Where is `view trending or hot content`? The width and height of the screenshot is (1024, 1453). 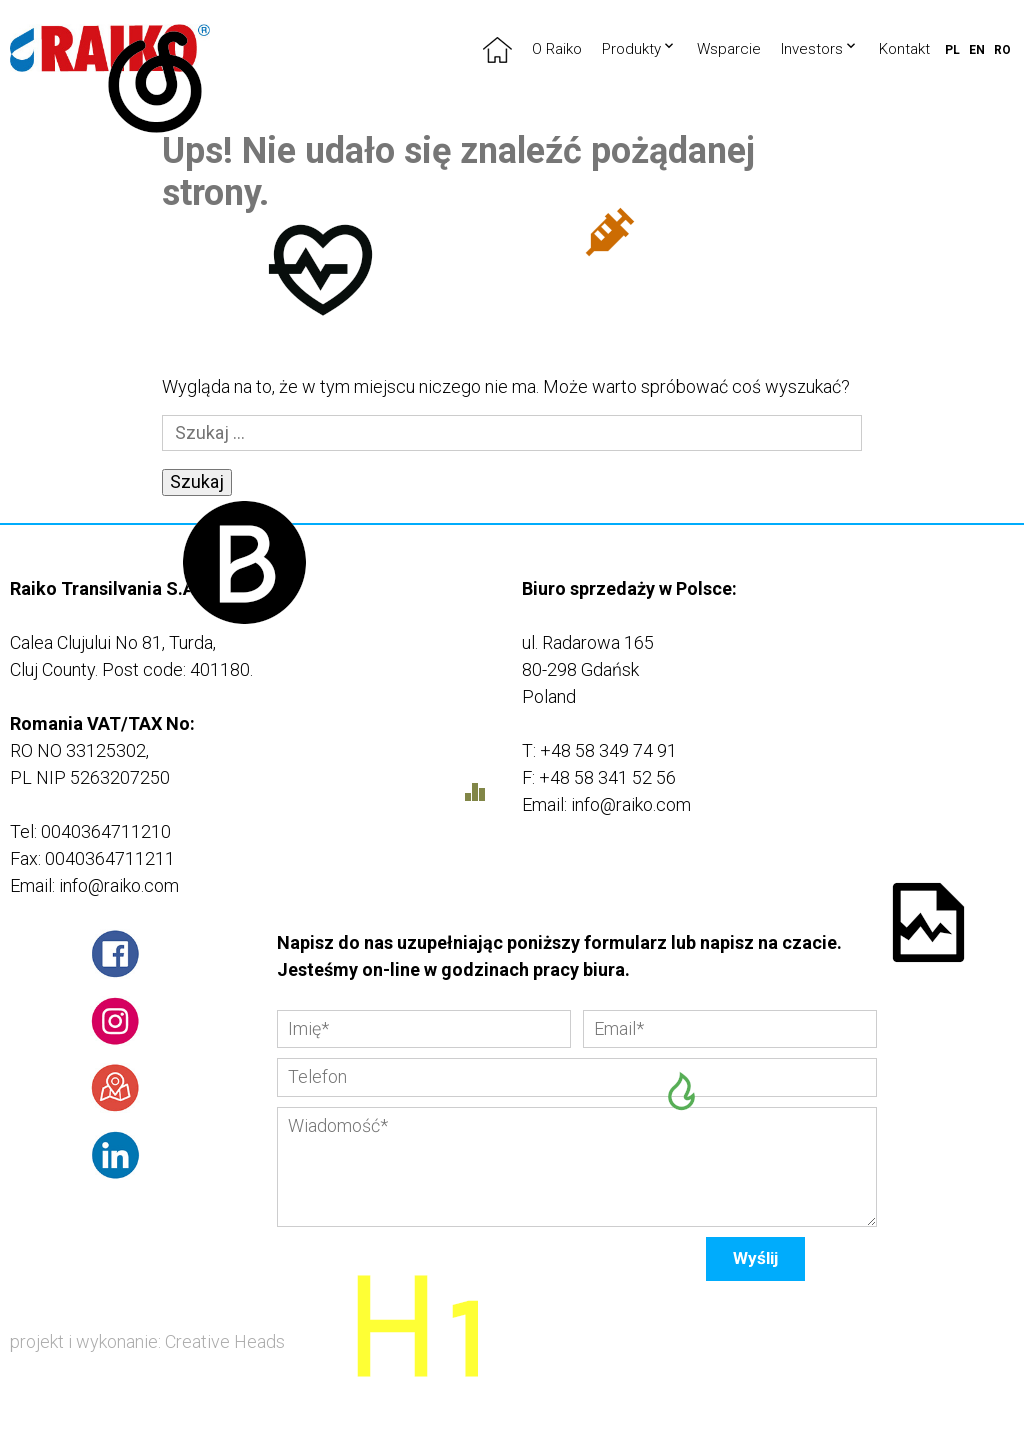 view trending or hot content is located at coordinates (681, 1090).